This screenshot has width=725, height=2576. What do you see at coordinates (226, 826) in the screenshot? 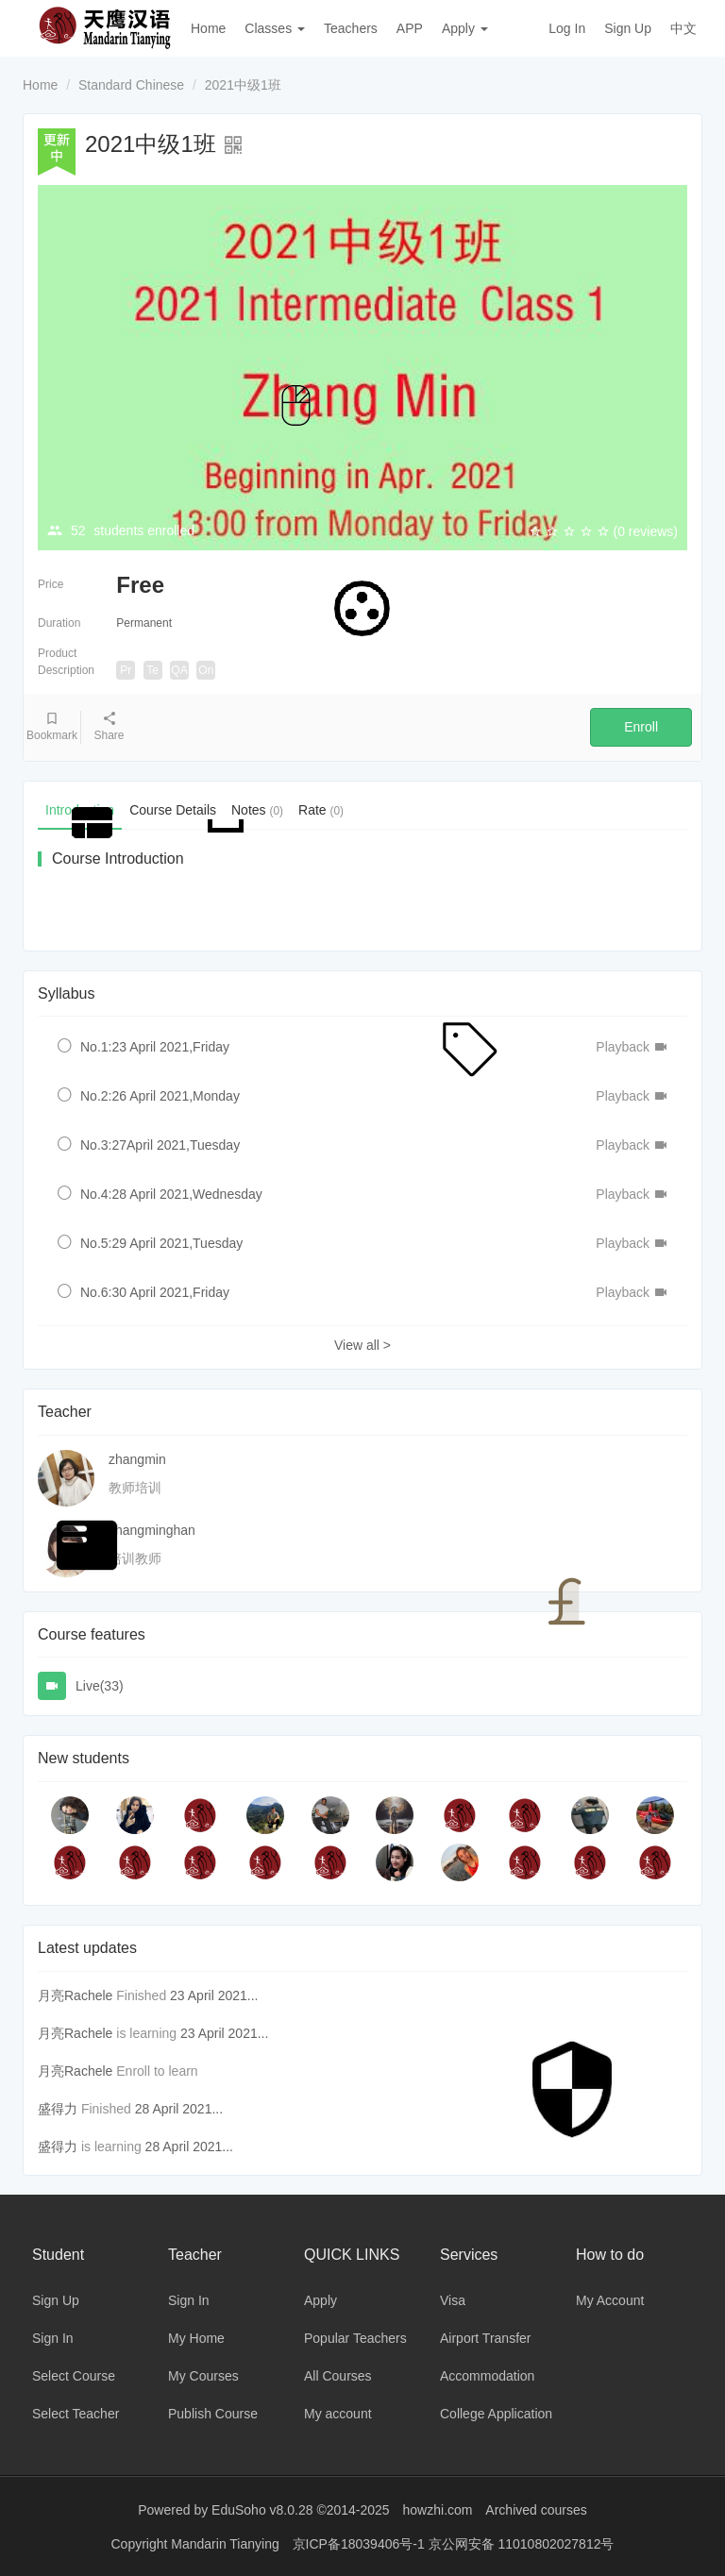
I see `insert a space character` at bounding box center [226, 826].